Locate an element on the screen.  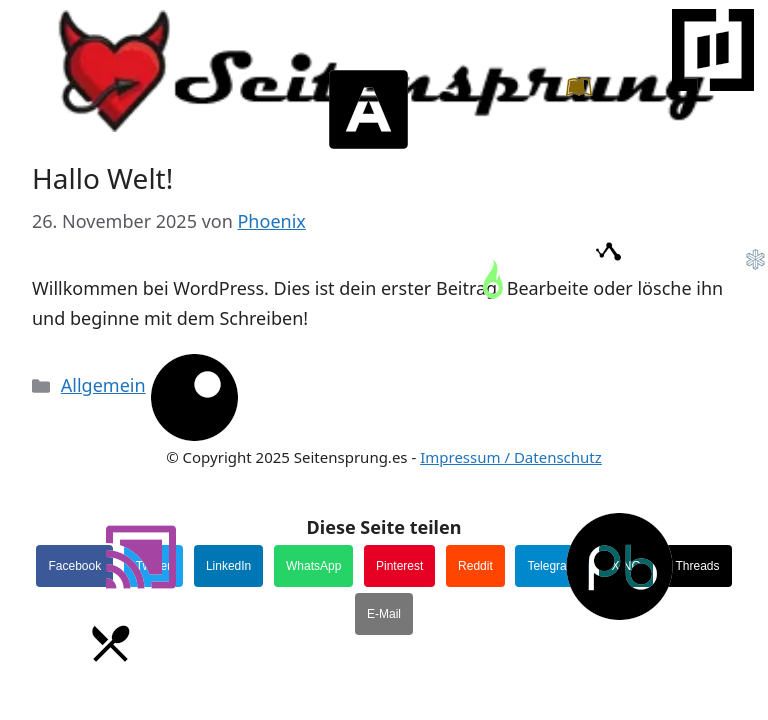
leanpub publishing platform logo is located at coordinates (579, 87).